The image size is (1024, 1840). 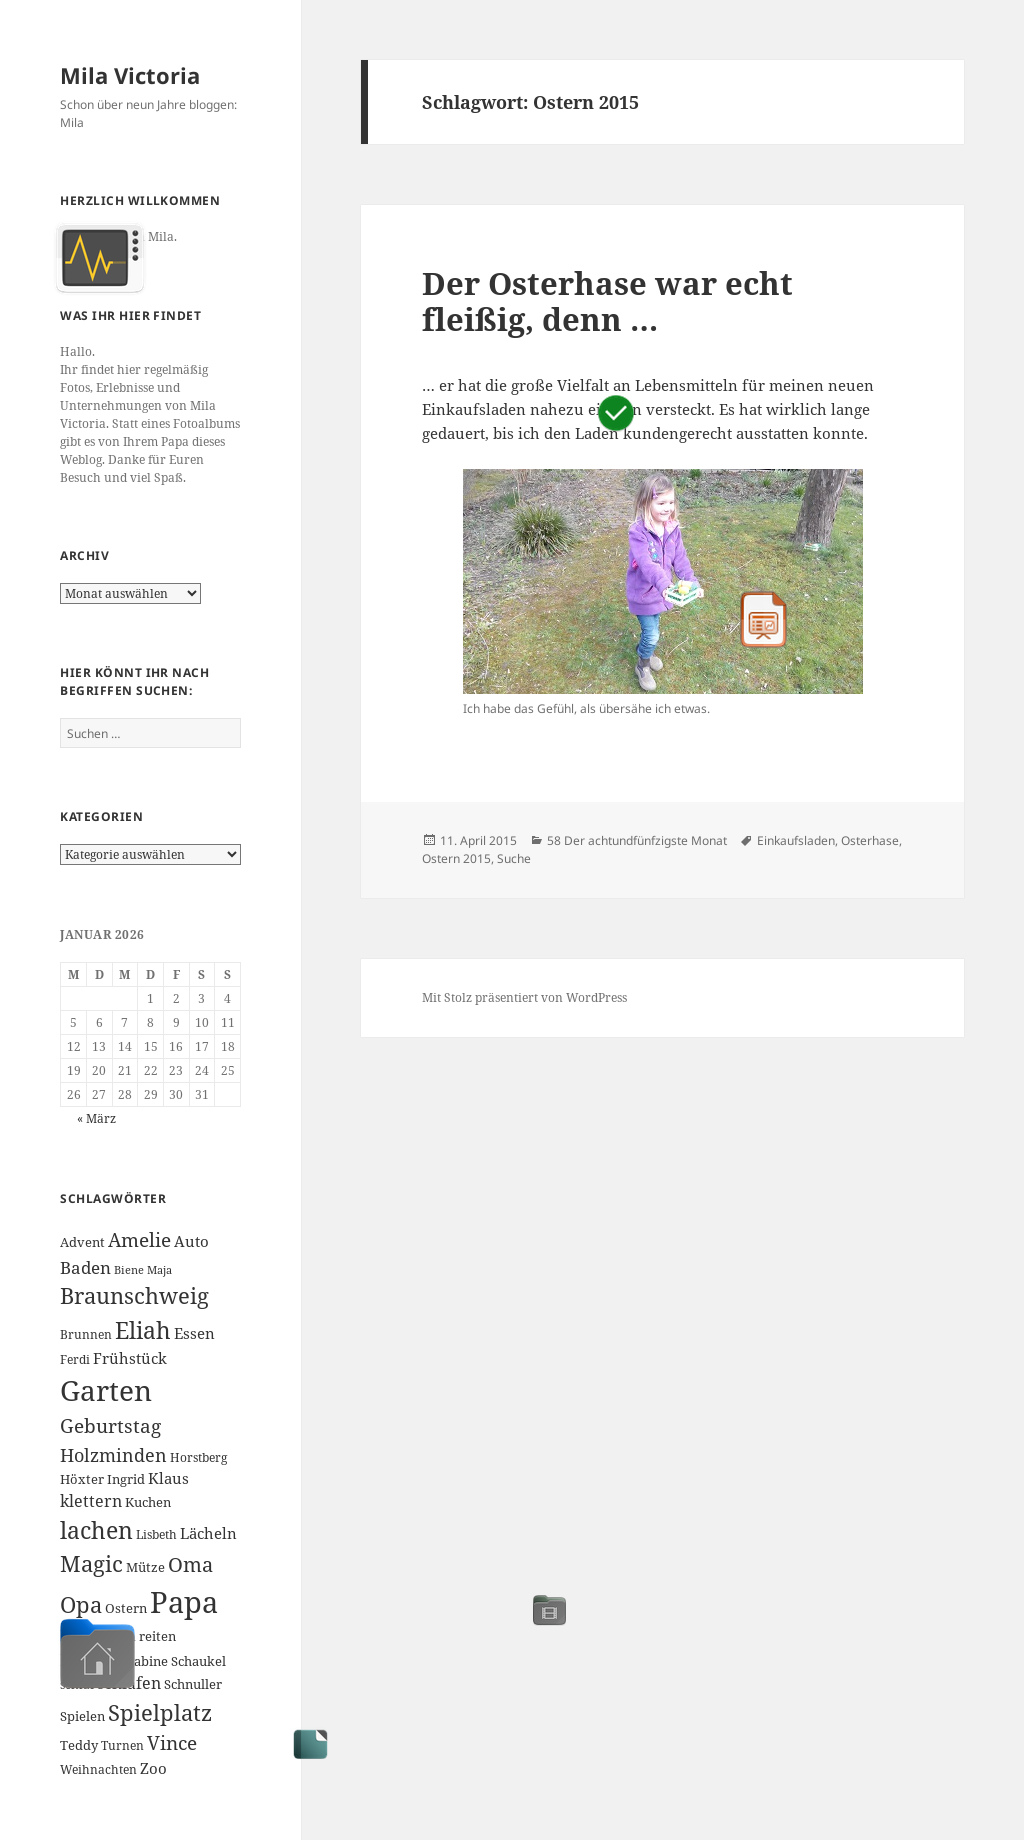 I want to click on change desktop wallpaper settings, so click(x=310, y=1743).